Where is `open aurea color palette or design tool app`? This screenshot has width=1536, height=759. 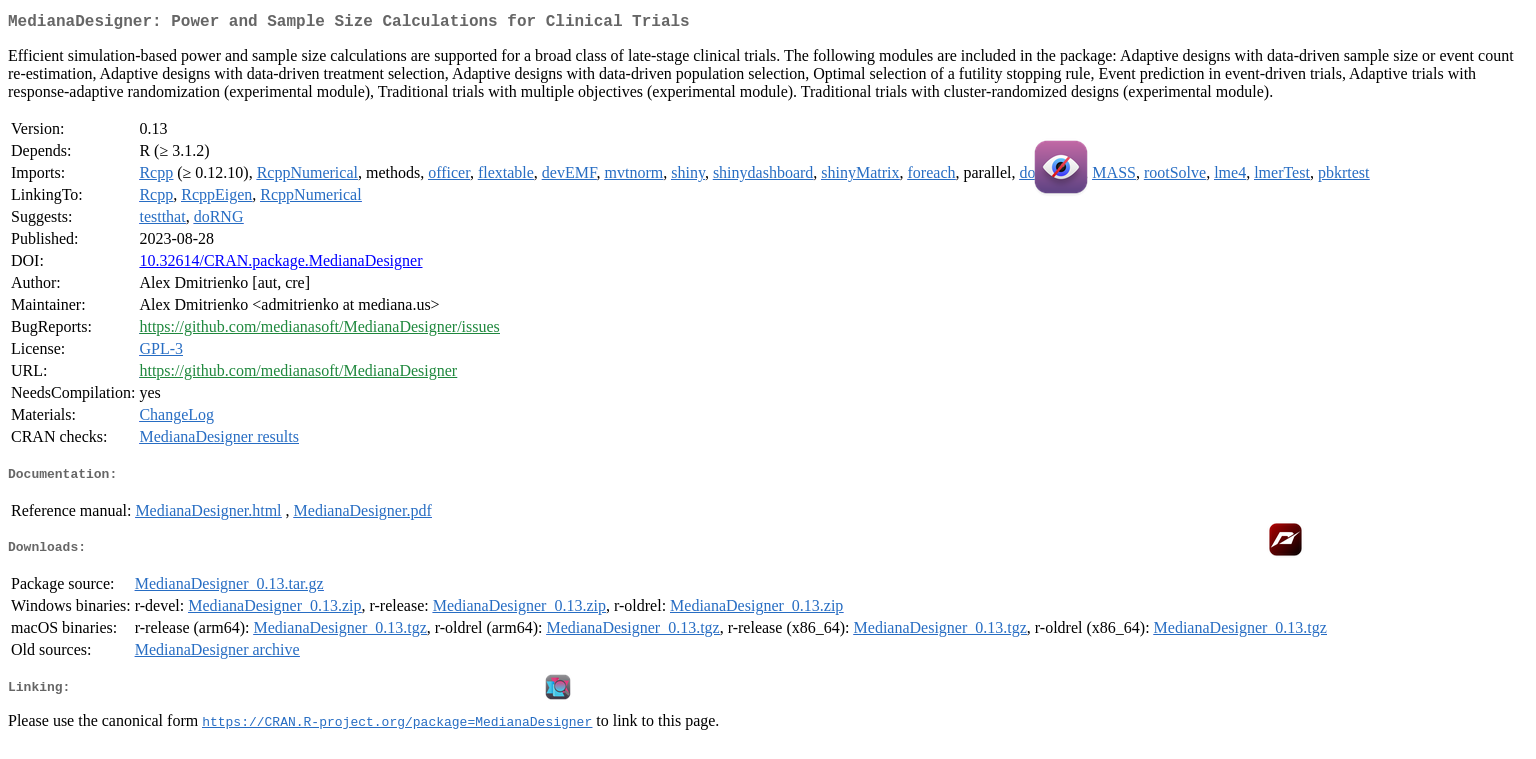 open aurea color palette or design tool app is located at coordinates (558, 687).